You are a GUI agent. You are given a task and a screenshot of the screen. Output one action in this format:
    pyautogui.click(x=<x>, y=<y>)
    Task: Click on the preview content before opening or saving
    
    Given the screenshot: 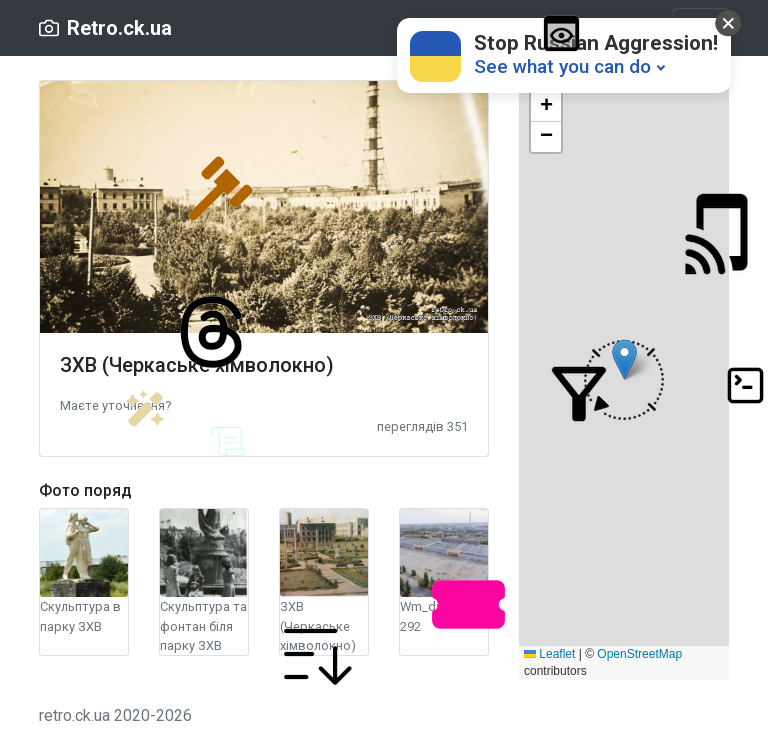 What is the action you would take?
    pyautogui.click(x=561, y=33)
    